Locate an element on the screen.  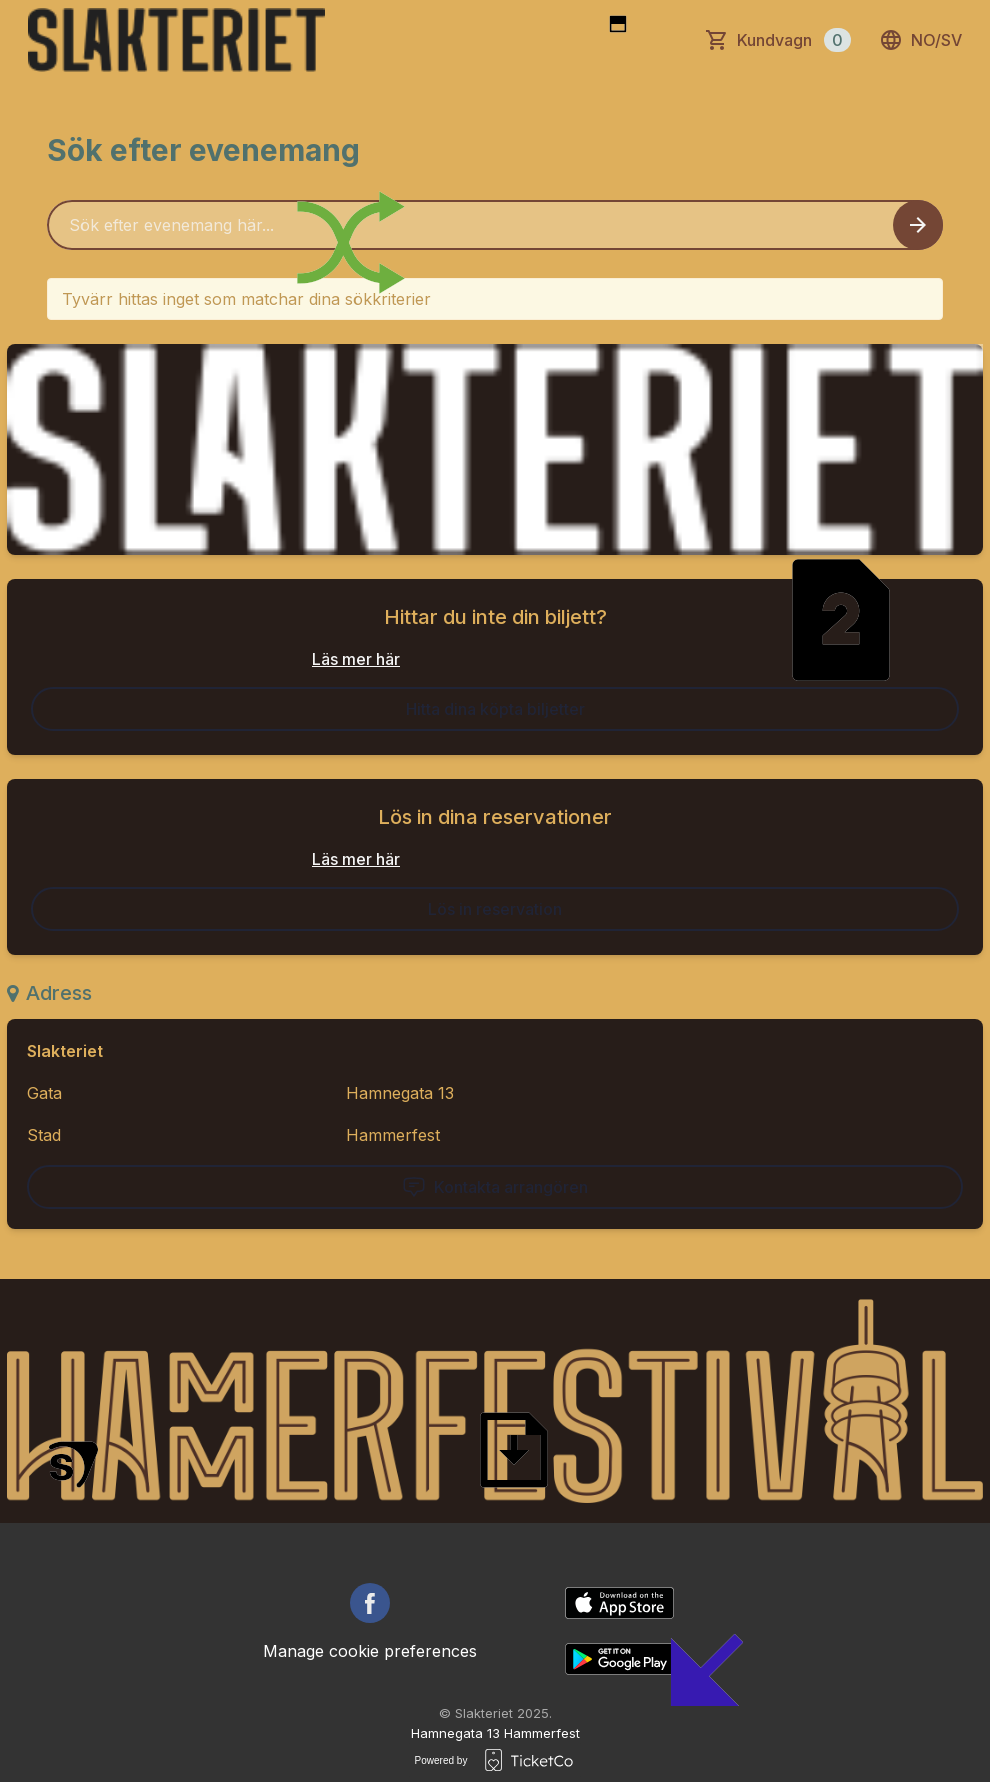
navigate to previous or lower-level content is located at coordinates (707, 1670).